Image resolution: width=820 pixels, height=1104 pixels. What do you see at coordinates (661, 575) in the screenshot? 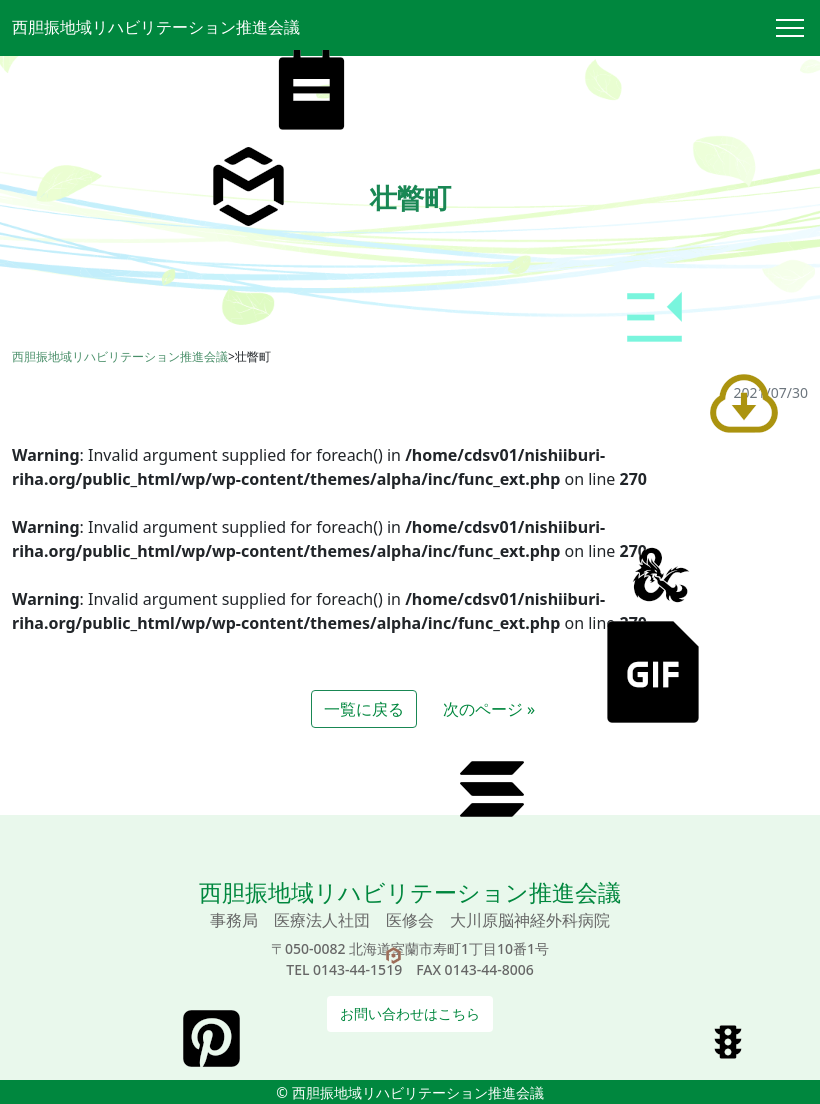
I see `Dungeons & Dragons logo` at bounding box center [661, 575].